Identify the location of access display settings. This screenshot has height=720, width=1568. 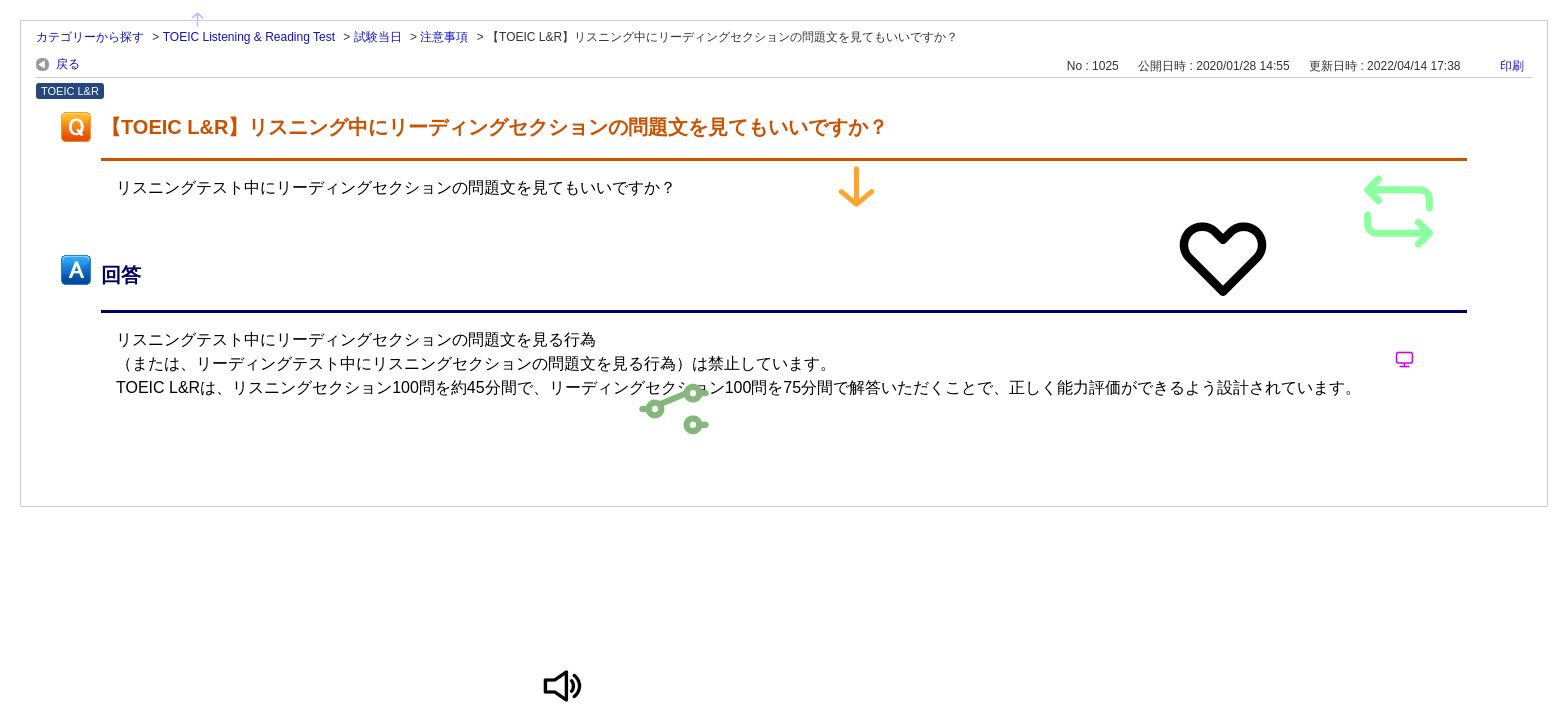
(1404, 359).